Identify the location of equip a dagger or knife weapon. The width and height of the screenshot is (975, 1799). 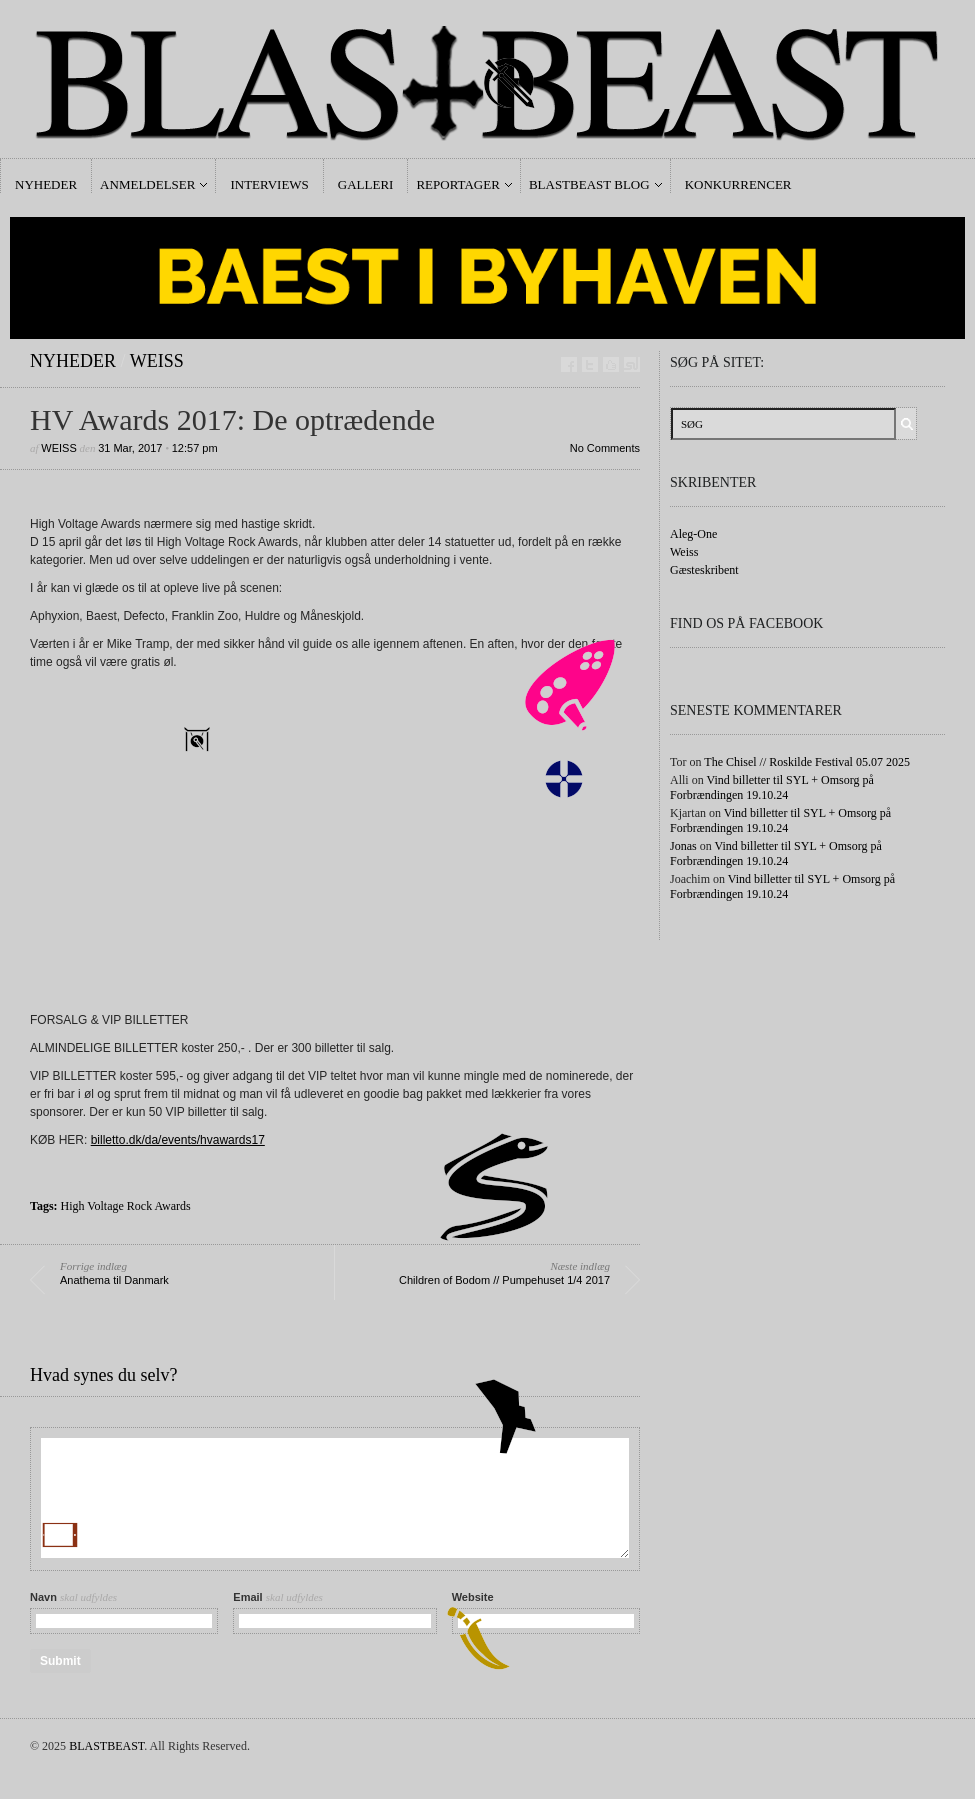
(478, 1638).